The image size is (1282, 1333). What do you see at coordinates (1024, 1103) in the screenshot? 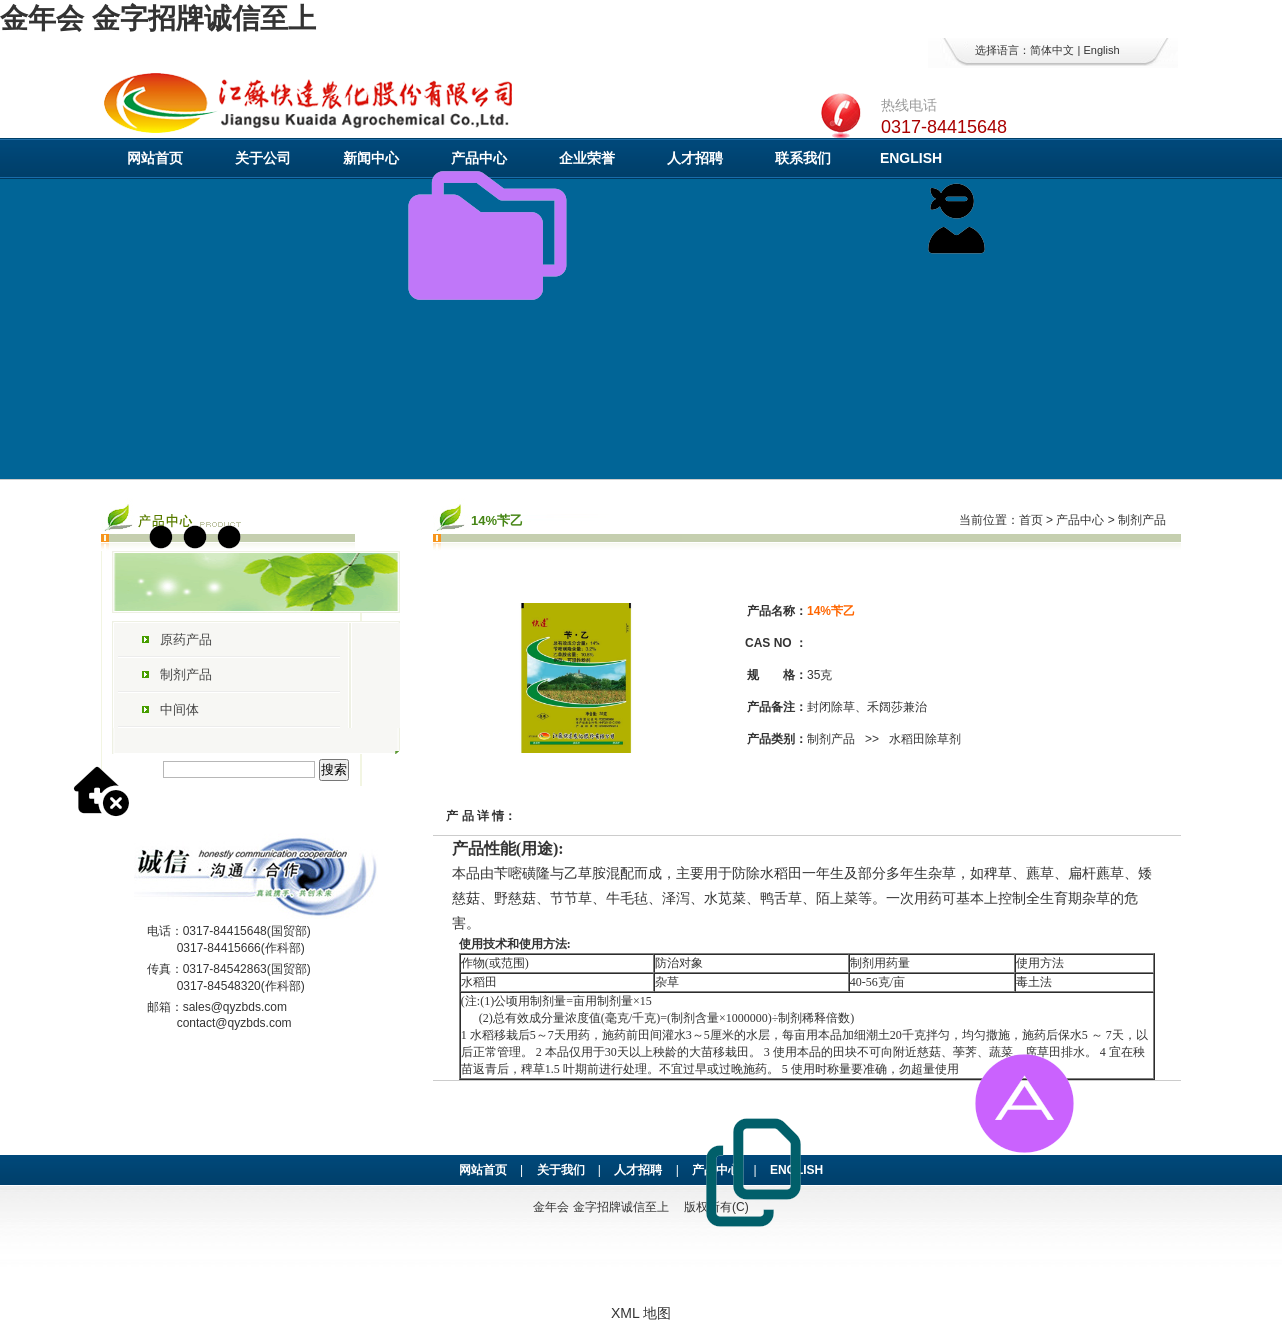
I see `app.net (adn) logo` at bounding box center [1024, 1103].